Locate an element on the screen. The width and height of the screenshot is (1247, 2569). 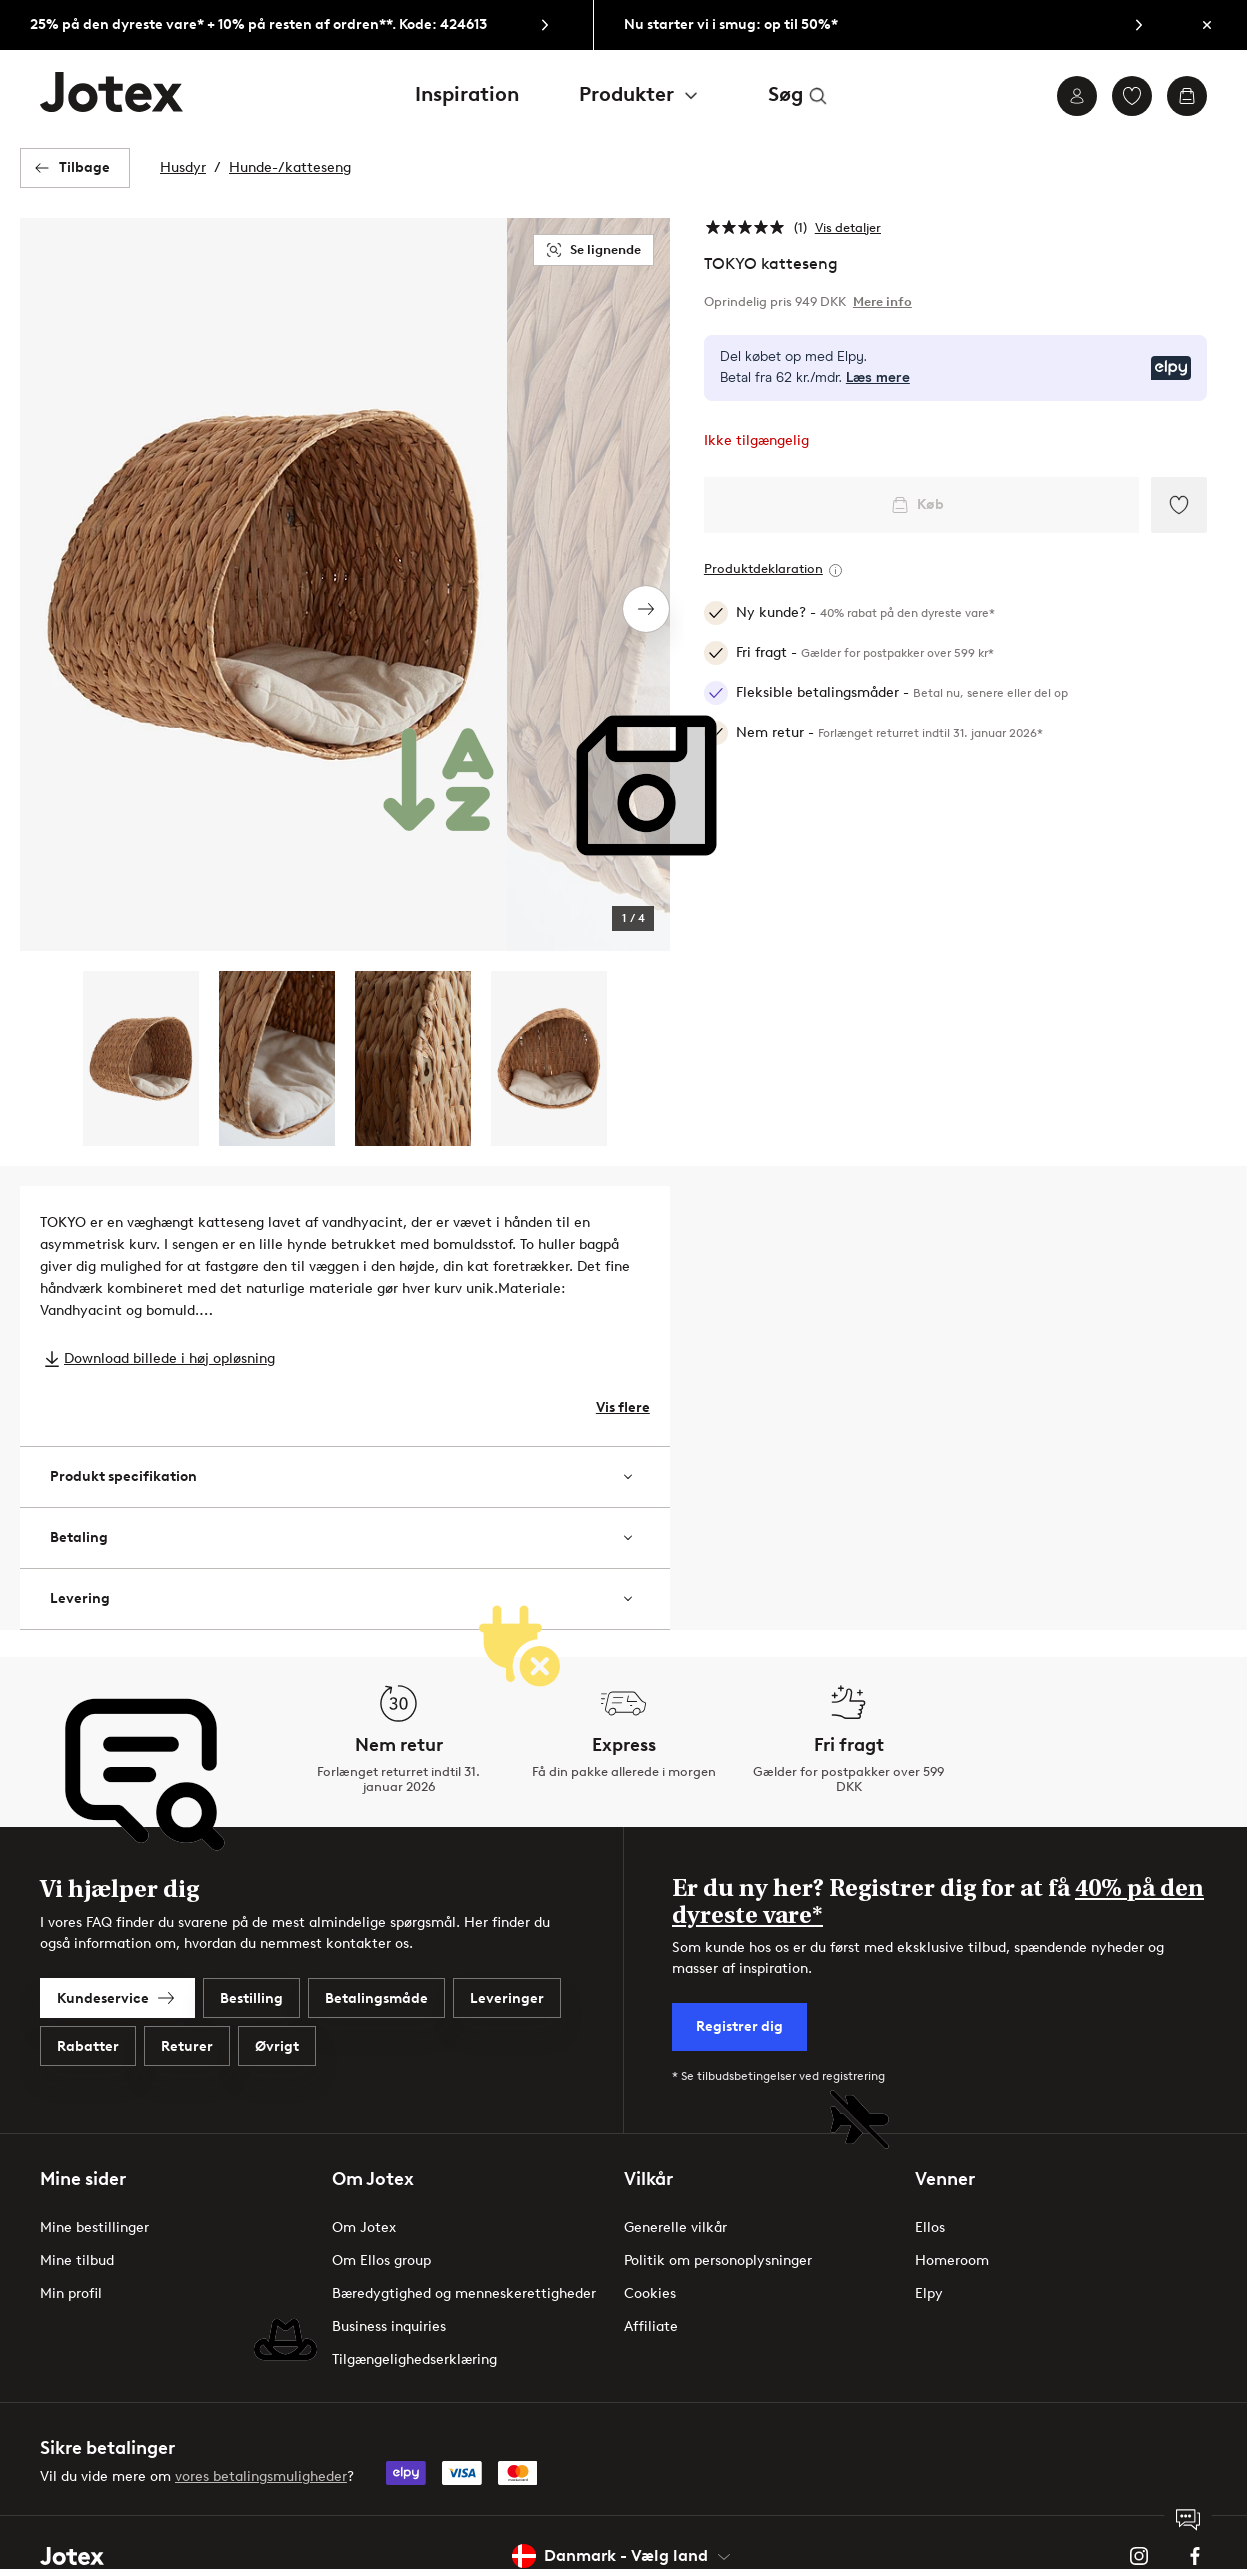
select cowboy hat avatar or profile icon is located at coordinates (285, 2341).